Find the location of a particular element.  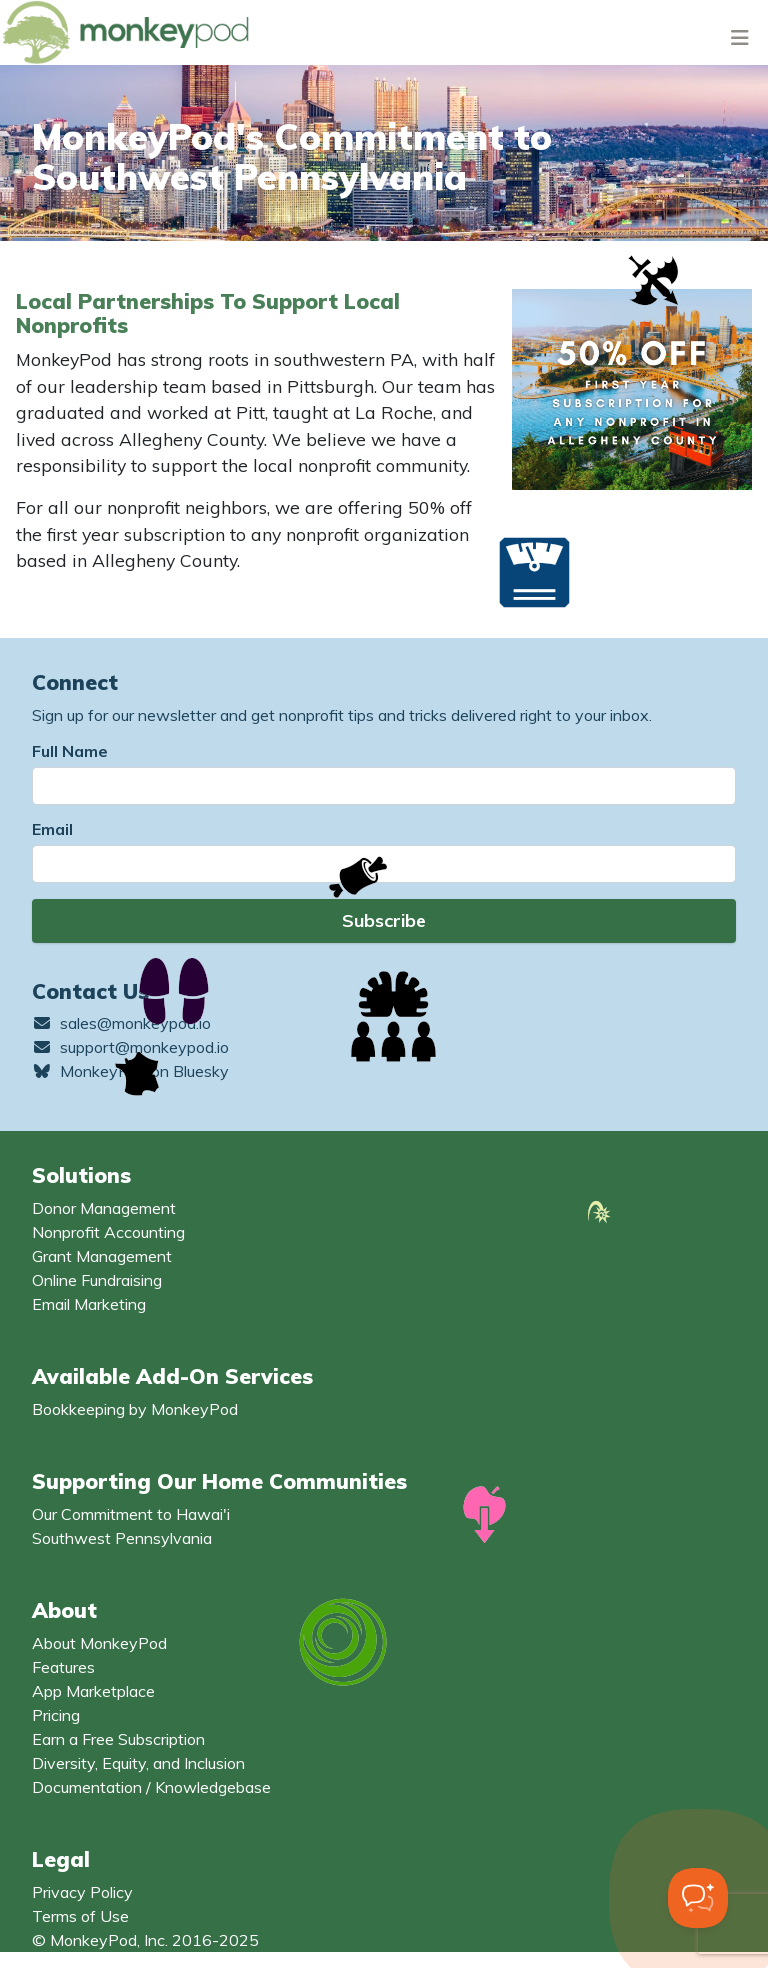

indicates loading or processing state is located at coordinates (344, 1642).